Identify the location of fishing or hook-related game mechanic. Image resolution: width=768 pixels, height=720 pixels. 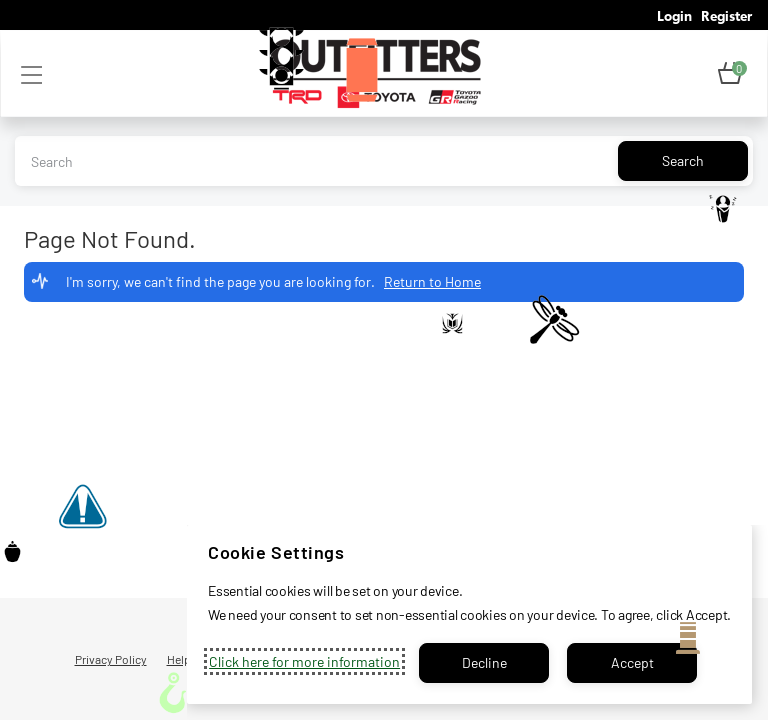
(173, 693).